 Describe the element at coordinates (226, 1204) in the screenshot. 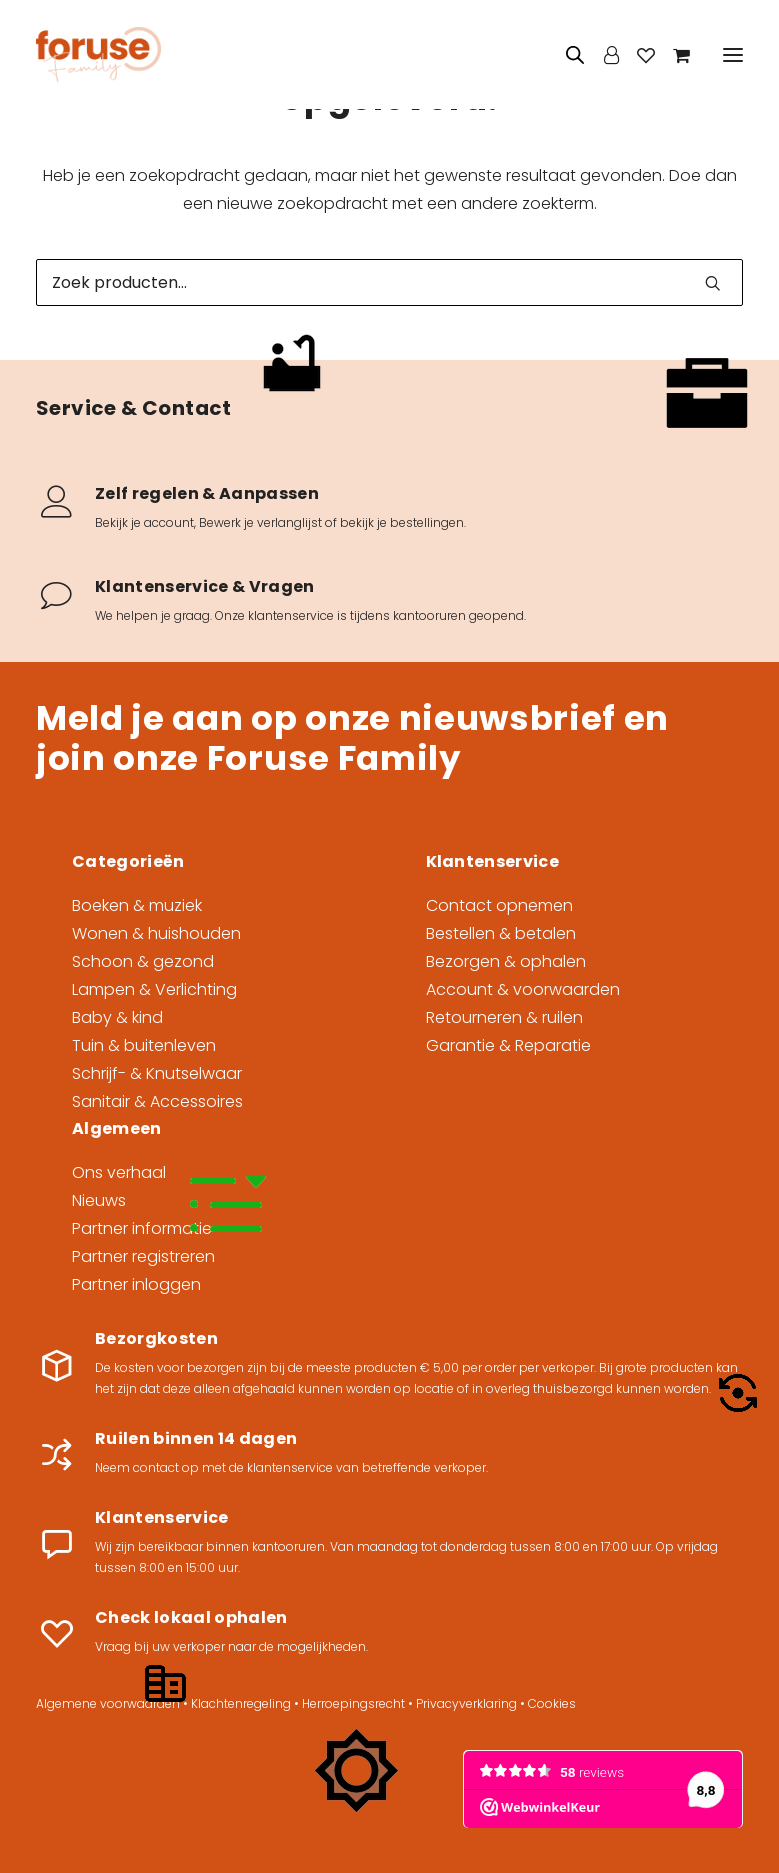

I see `select multiple items from a list` at that location.